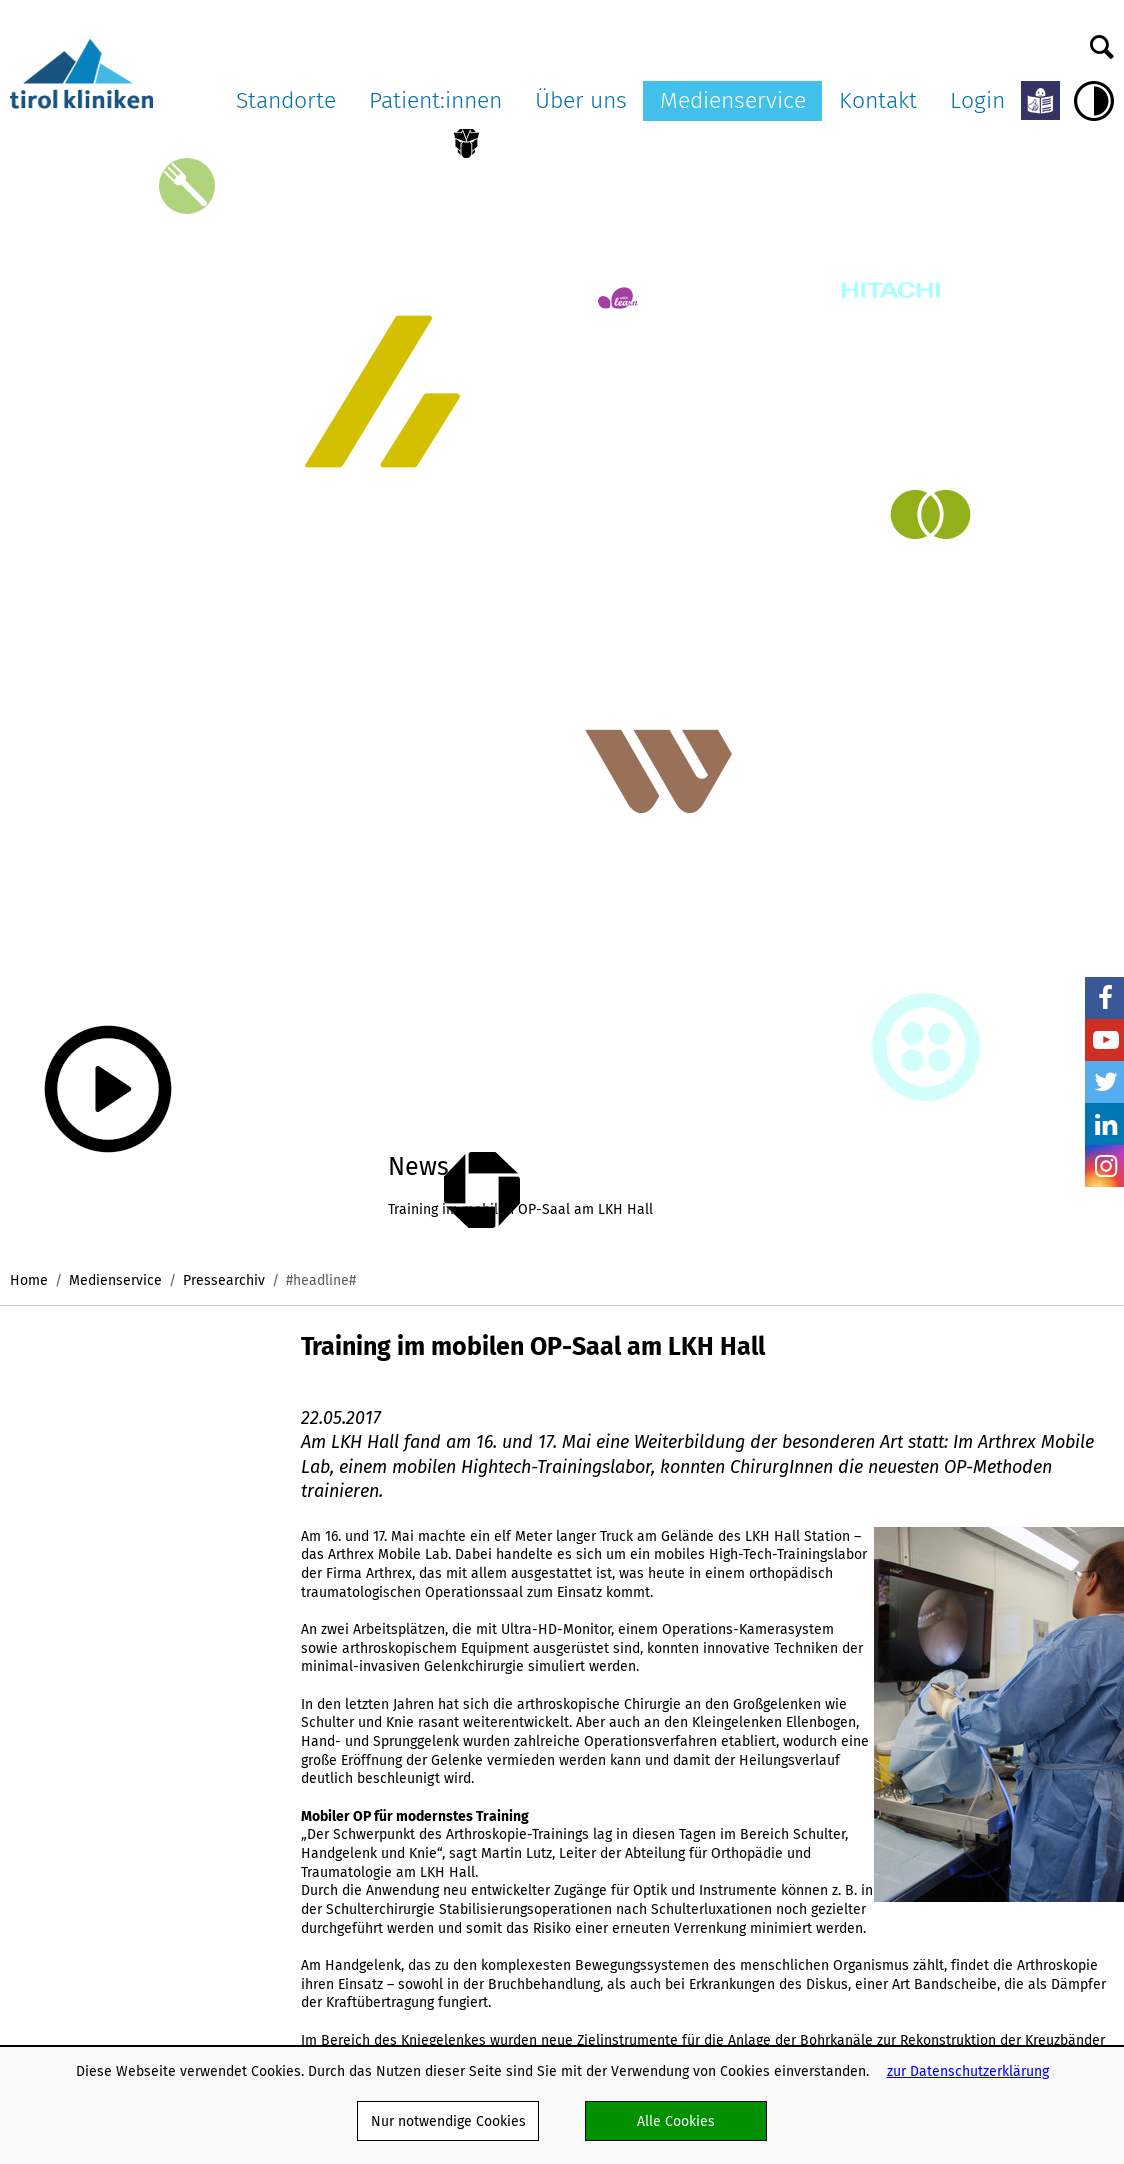 The height and width of the screenshot is (2164, 1124). I want to click on scikit-learn machine learning library logo, so click(618, 298).